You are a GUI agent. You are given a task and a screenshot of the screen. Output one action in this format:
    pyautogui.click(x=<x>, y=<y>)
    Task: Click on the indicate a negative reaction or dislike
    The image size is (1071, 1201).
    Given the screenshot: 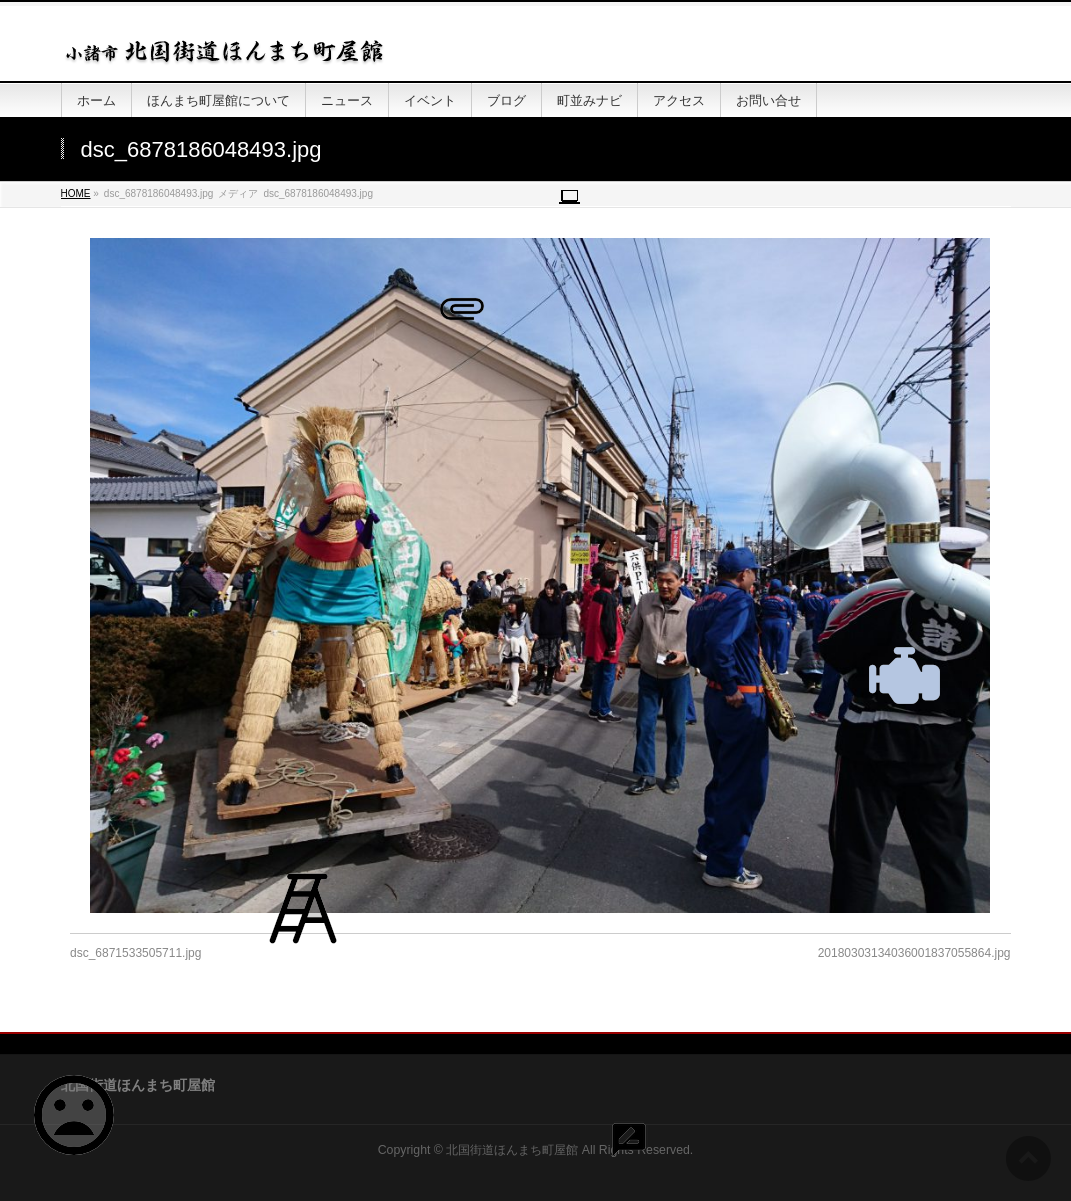 What is the action you would take?
    pyautogui.click(x=74, y=1115)
    